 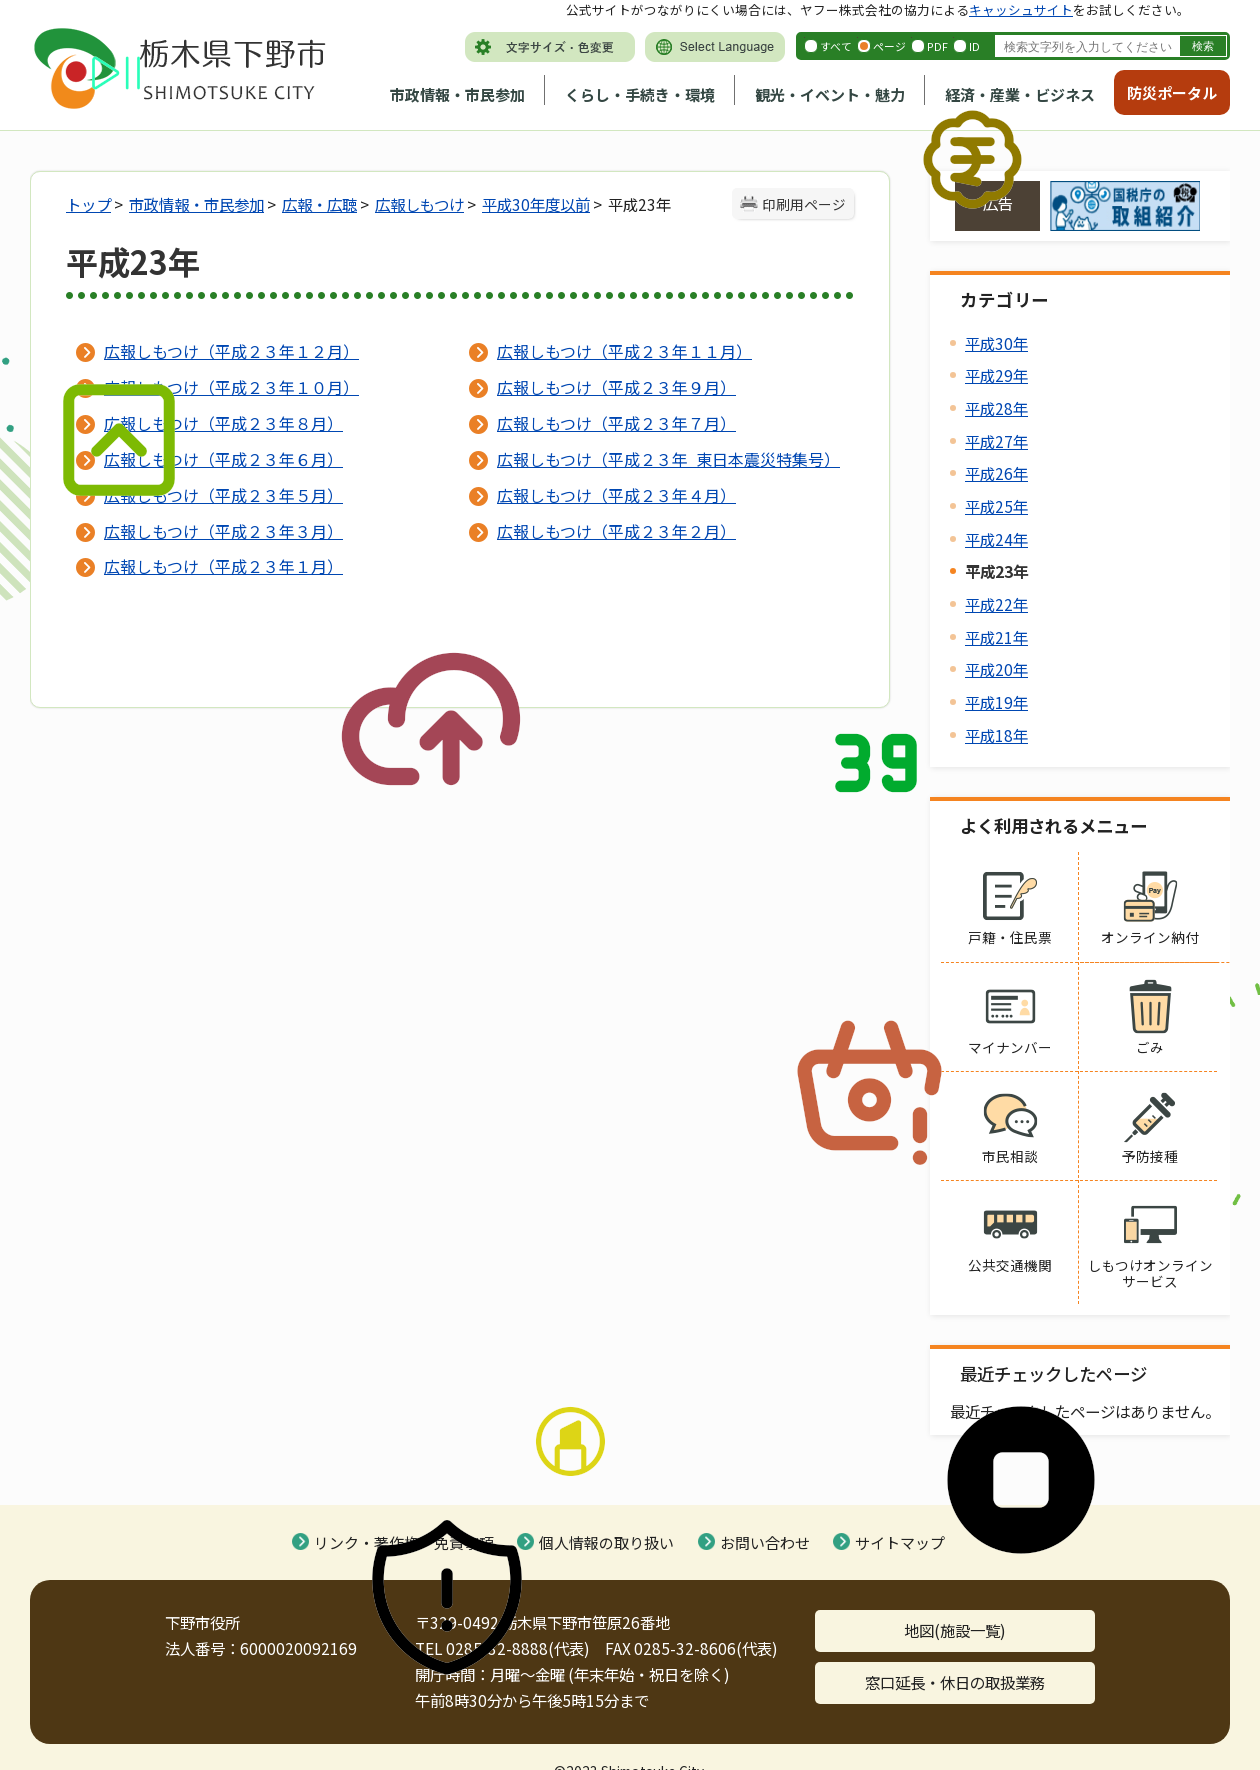 What do you see at coordinates (570, 1441) in the screenshot?
I see `activate highlighter tool for text markup` at bounding box center [570, 1441].